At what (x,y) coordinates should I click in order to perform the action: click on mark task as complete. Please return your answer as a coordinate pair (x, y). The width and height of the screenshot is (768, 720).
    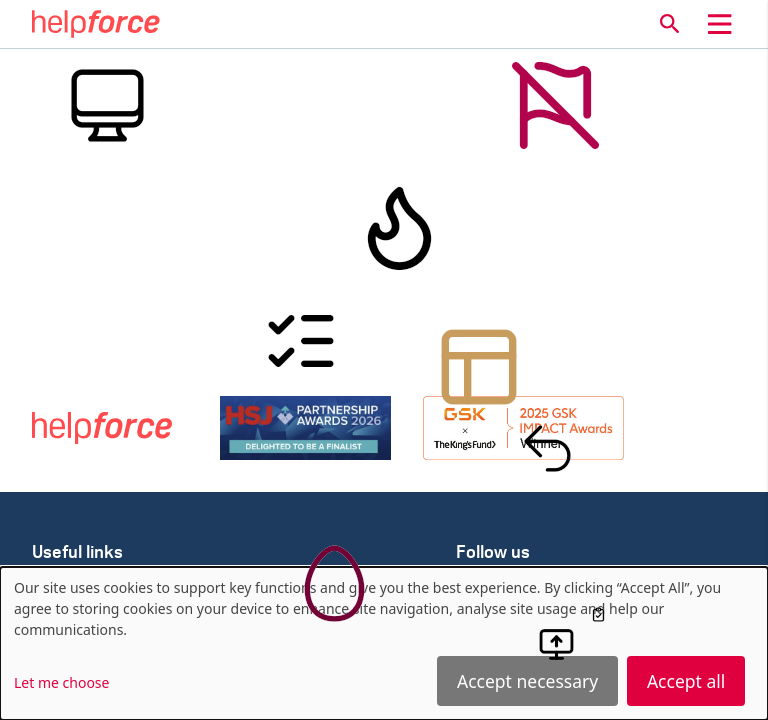
    Looking at the image, I should click on (598, 614).